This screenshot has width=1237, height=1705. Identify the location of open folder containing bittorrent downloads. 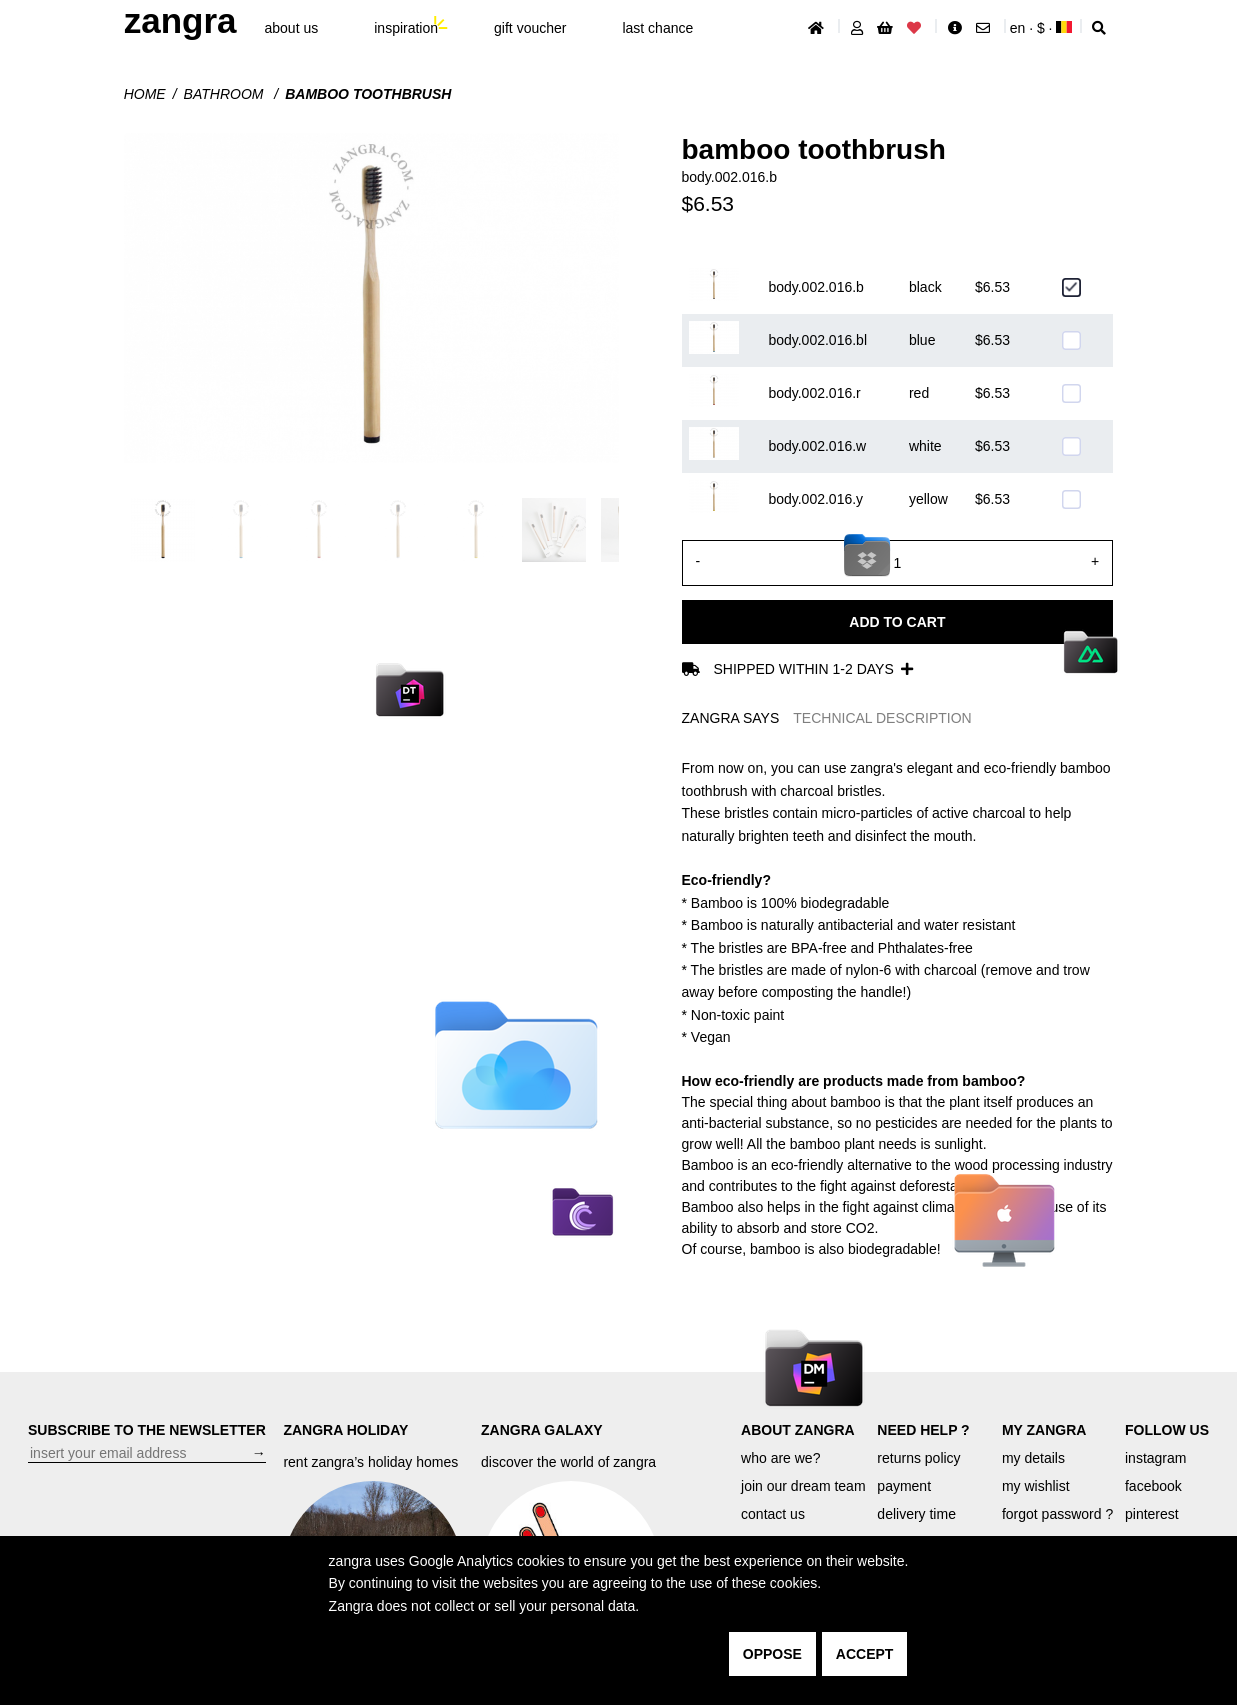
(582, 1213).